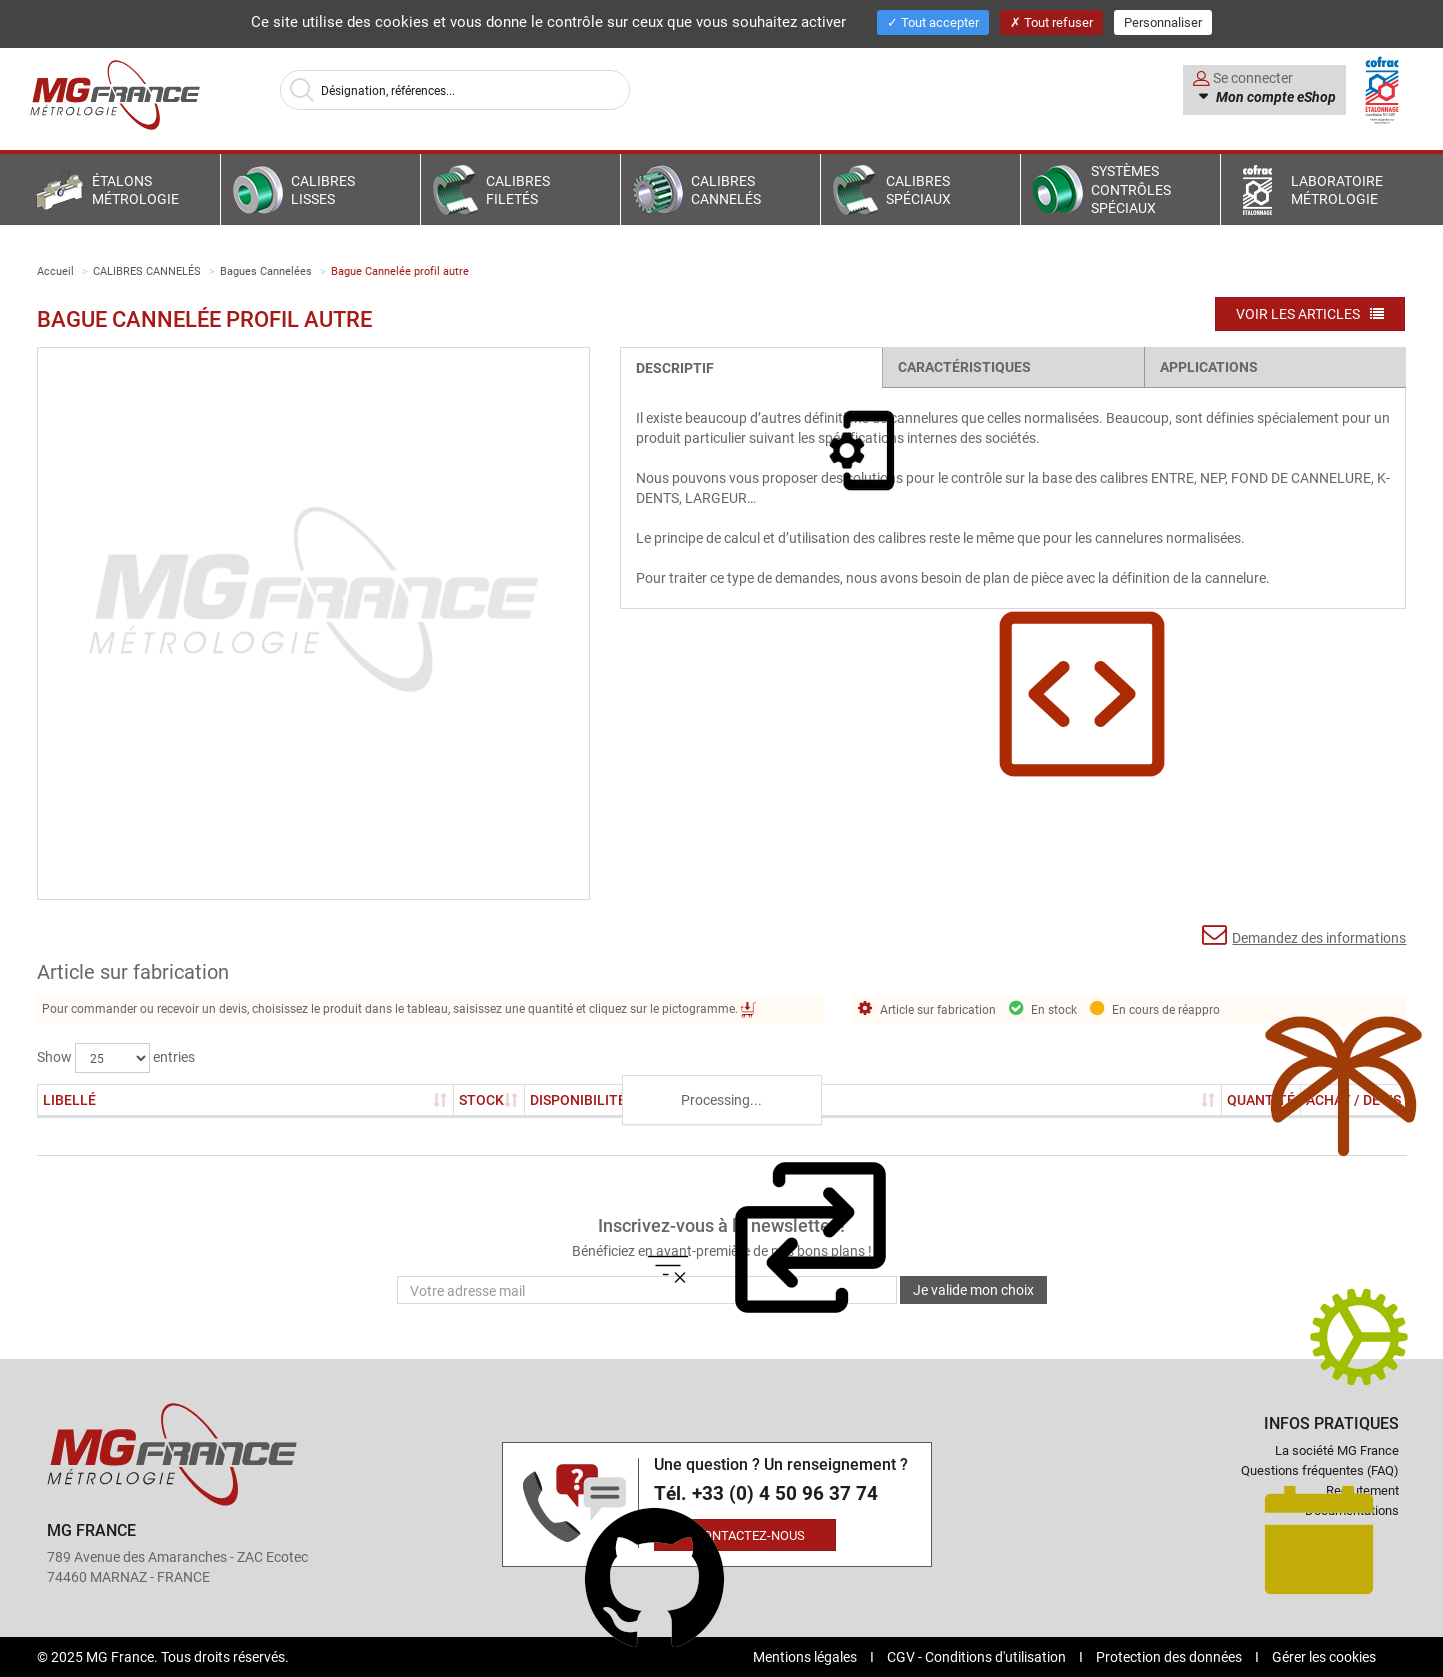  I want to click on access settings, so click(1359, 1337).